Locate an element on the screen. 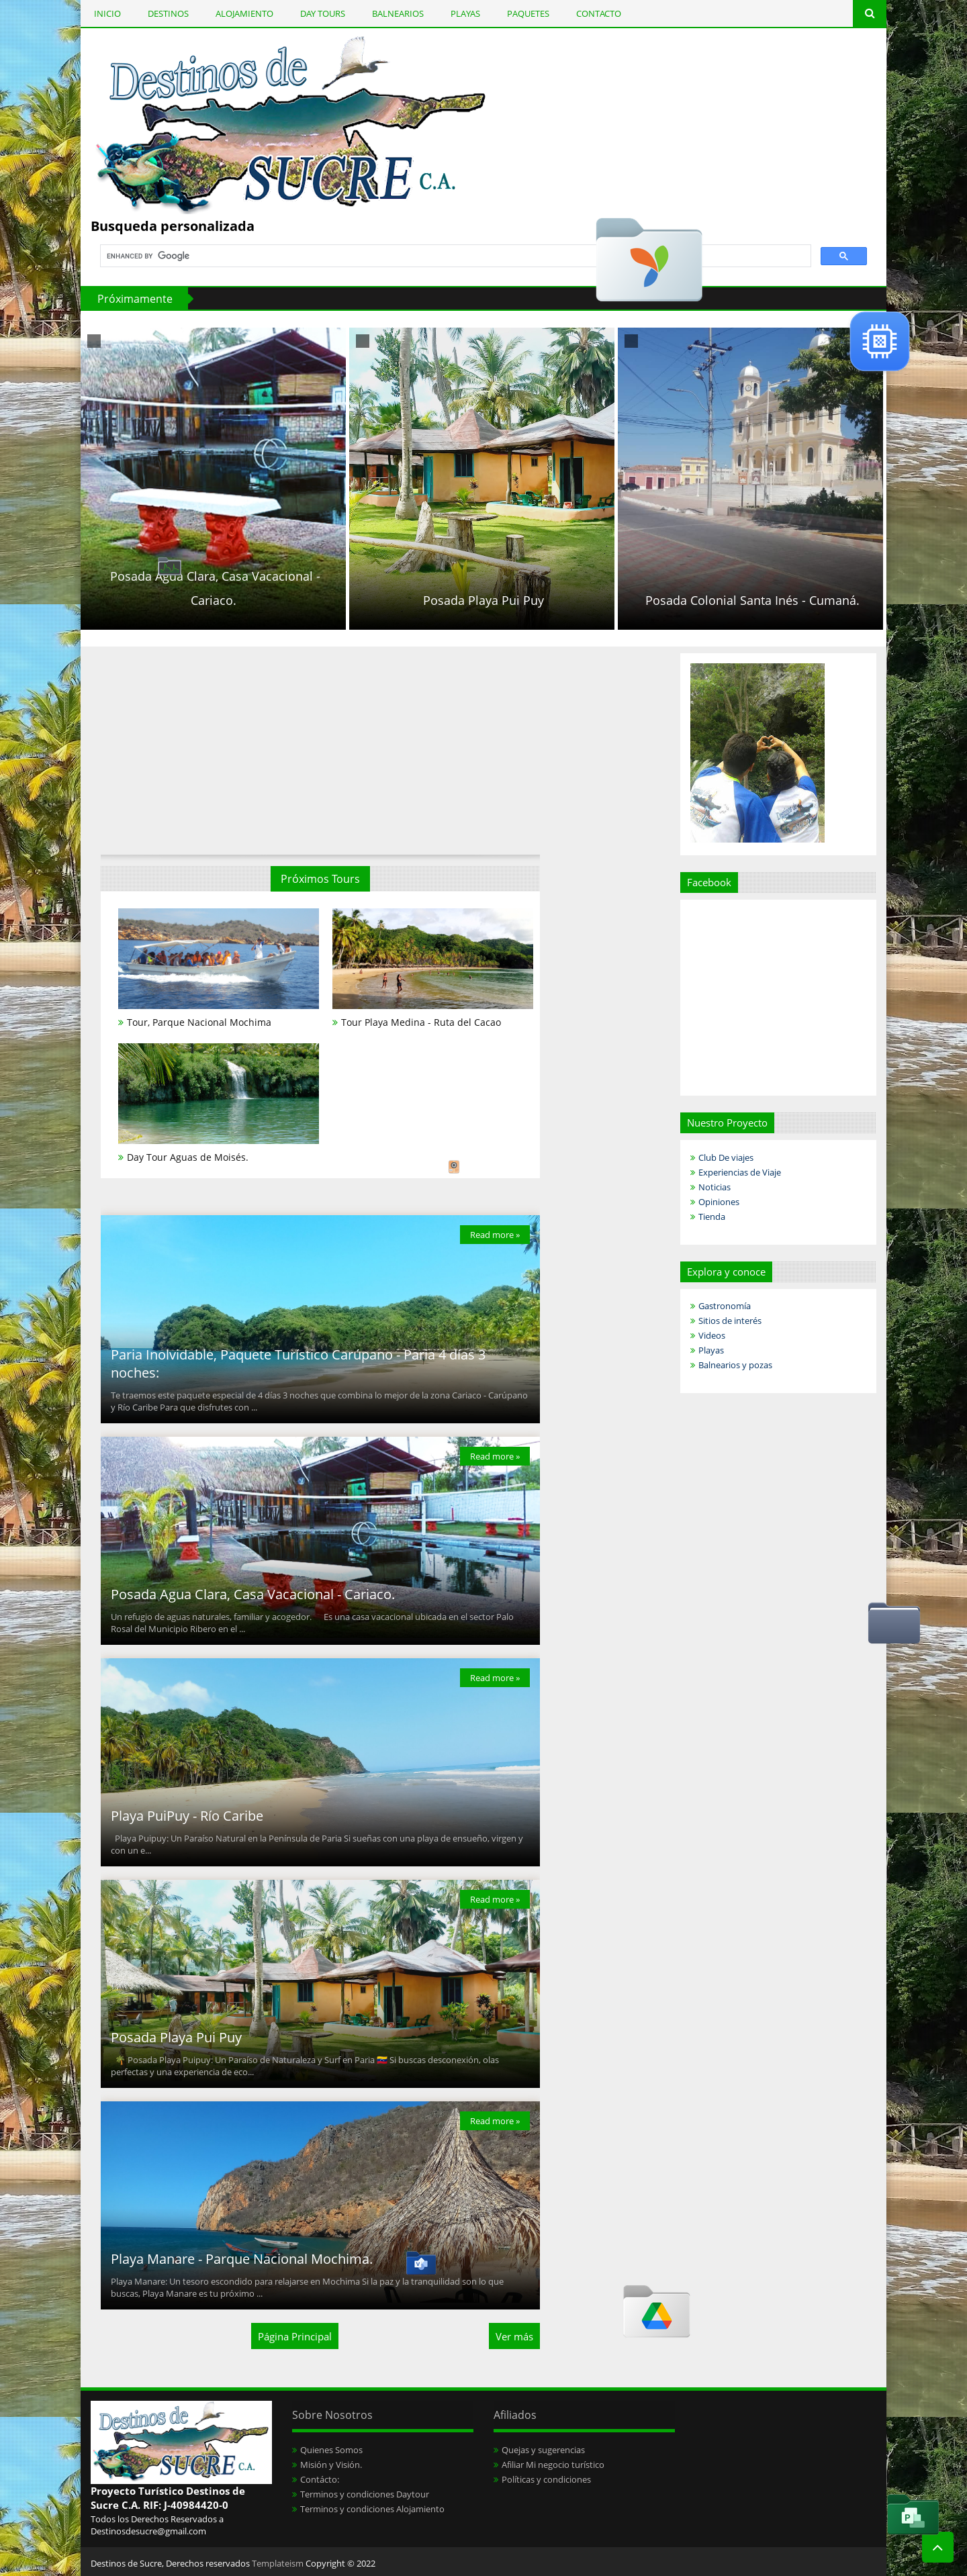 Image resolution: width=967 pixels, height=2576 pixels. open task manager files folder is located at coordinates (169, 567).